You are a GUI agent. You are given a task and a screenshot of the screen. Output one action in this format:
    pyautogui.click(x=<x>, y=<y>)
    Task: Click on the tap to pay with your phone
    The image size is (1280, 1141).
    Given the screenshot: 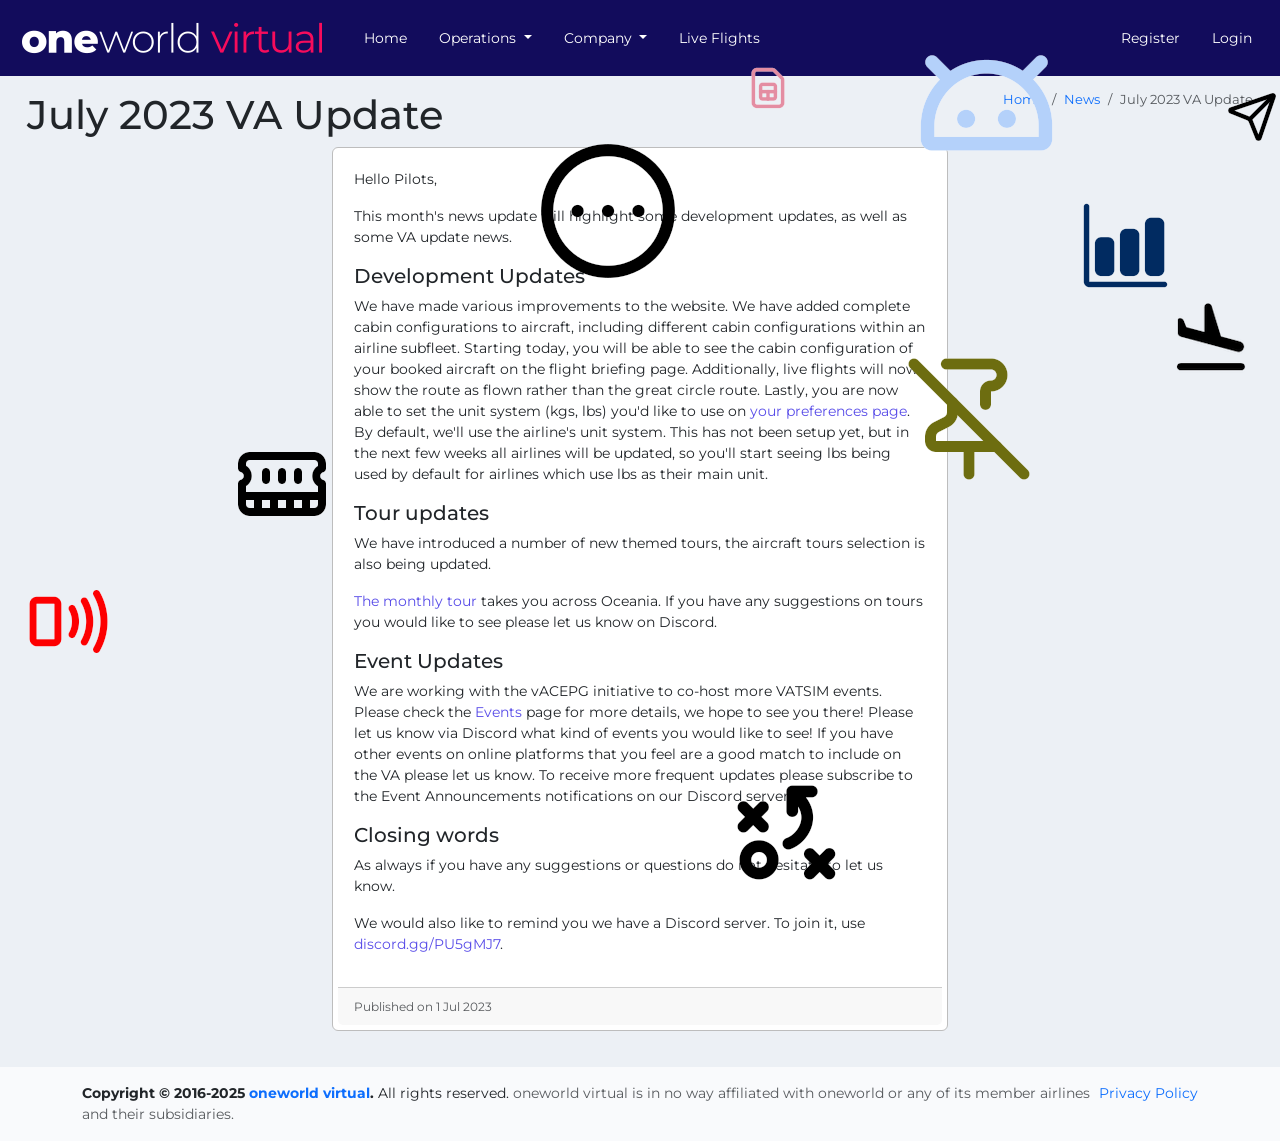 What is the action you would take?
    pyautogui.click(x=68, y=621)
    